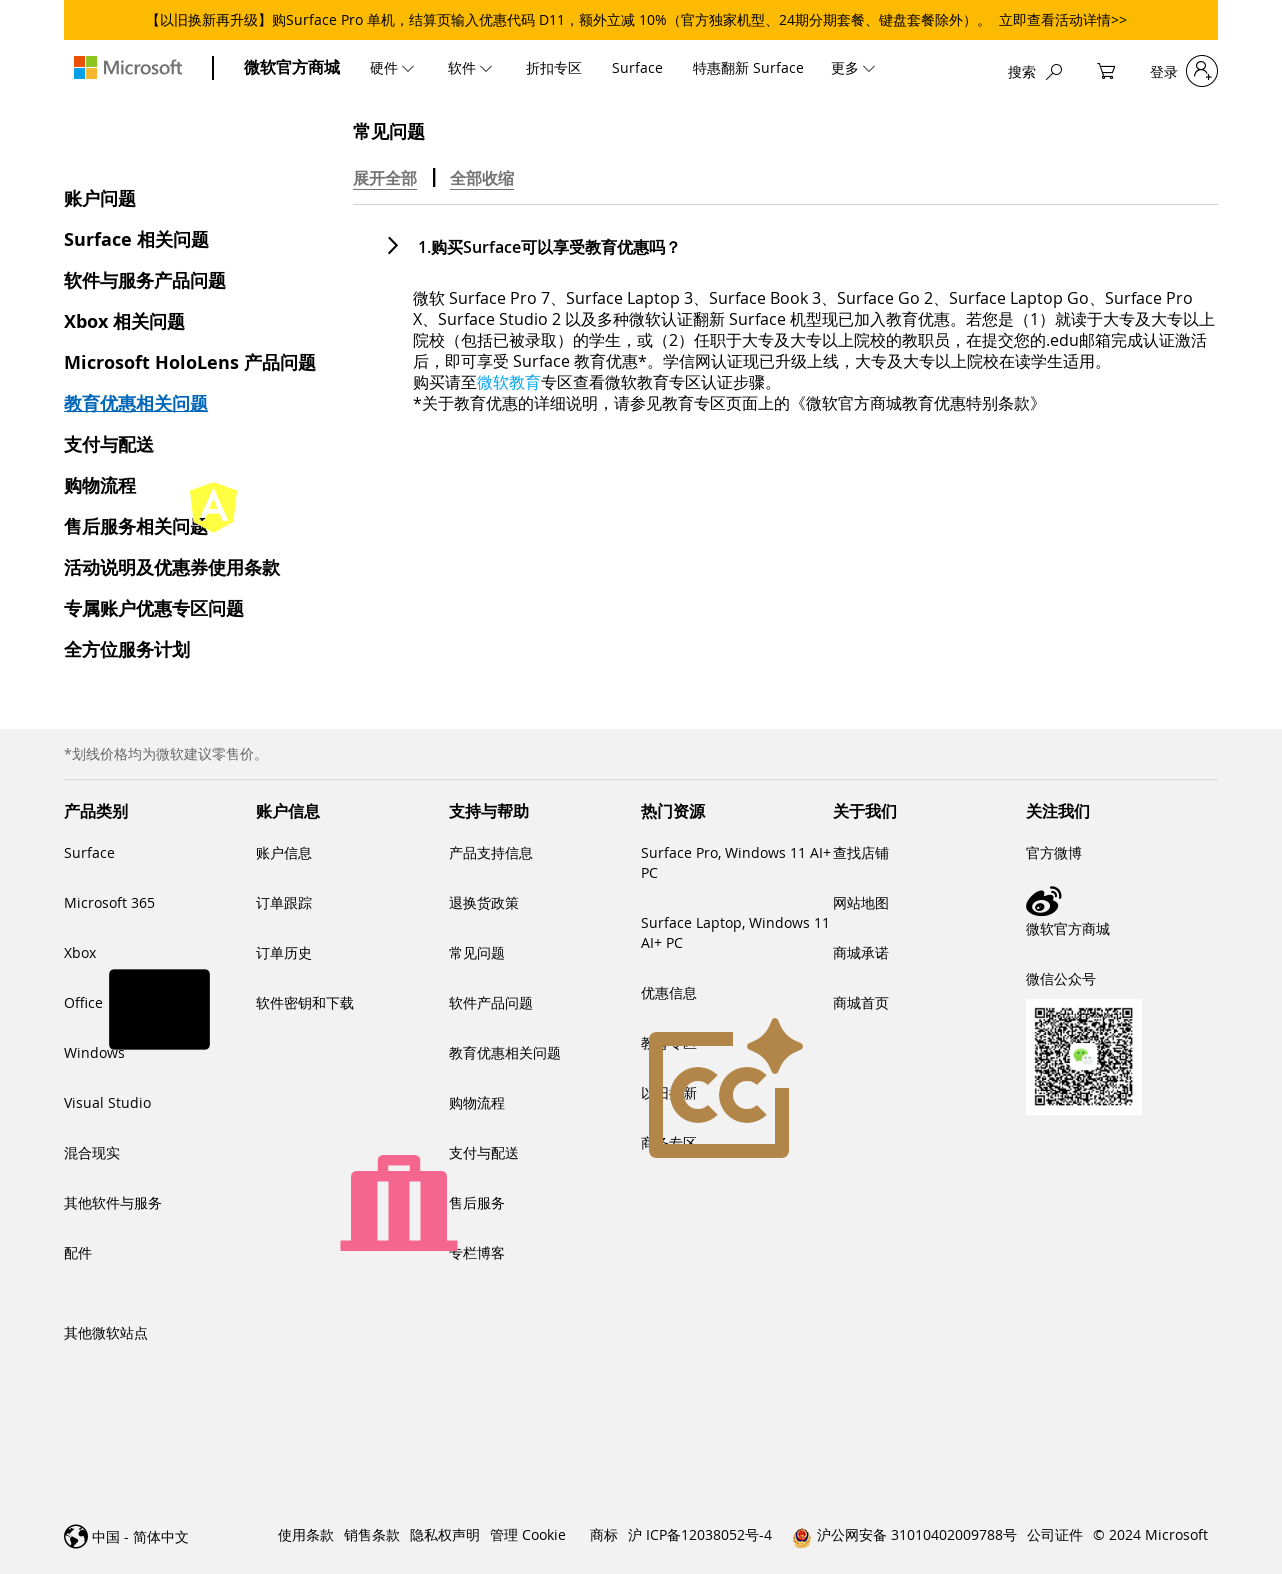 The width and height of the screenshot is (1282, 1574). Describe the element at coordinates (213, 507) in the screenshot. I see `AngularJS framework logo` at that location.